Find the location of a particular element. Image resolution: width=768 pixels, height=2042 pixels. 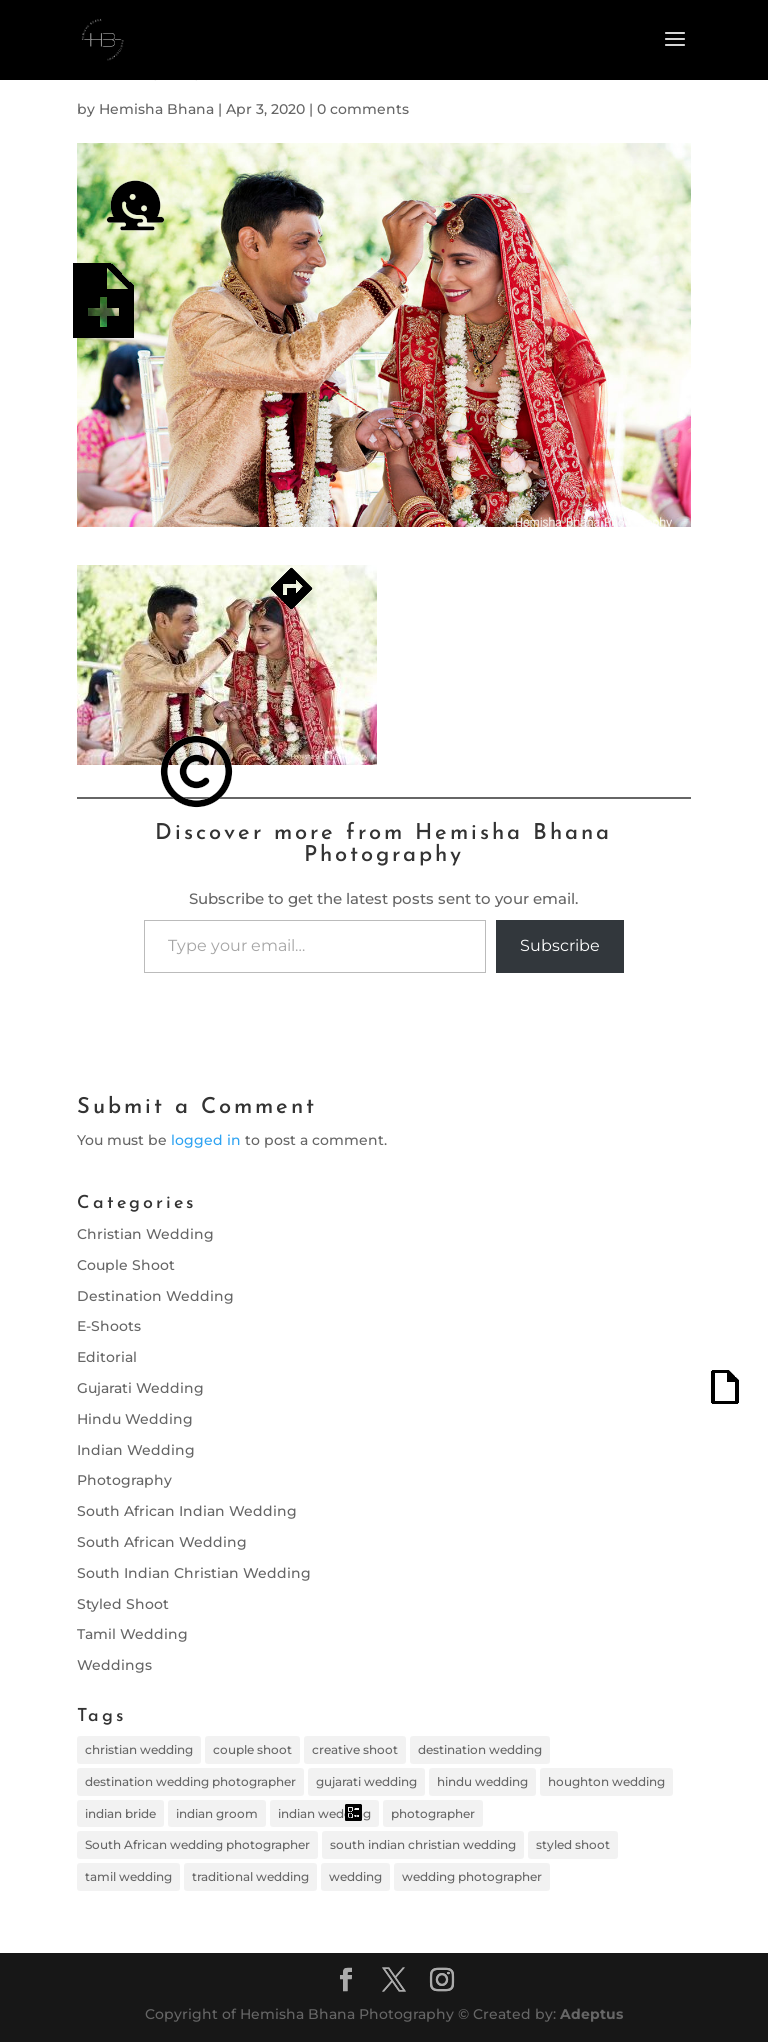

indicates something is overwhelmed or struggling is located at coordinates (135, 205).